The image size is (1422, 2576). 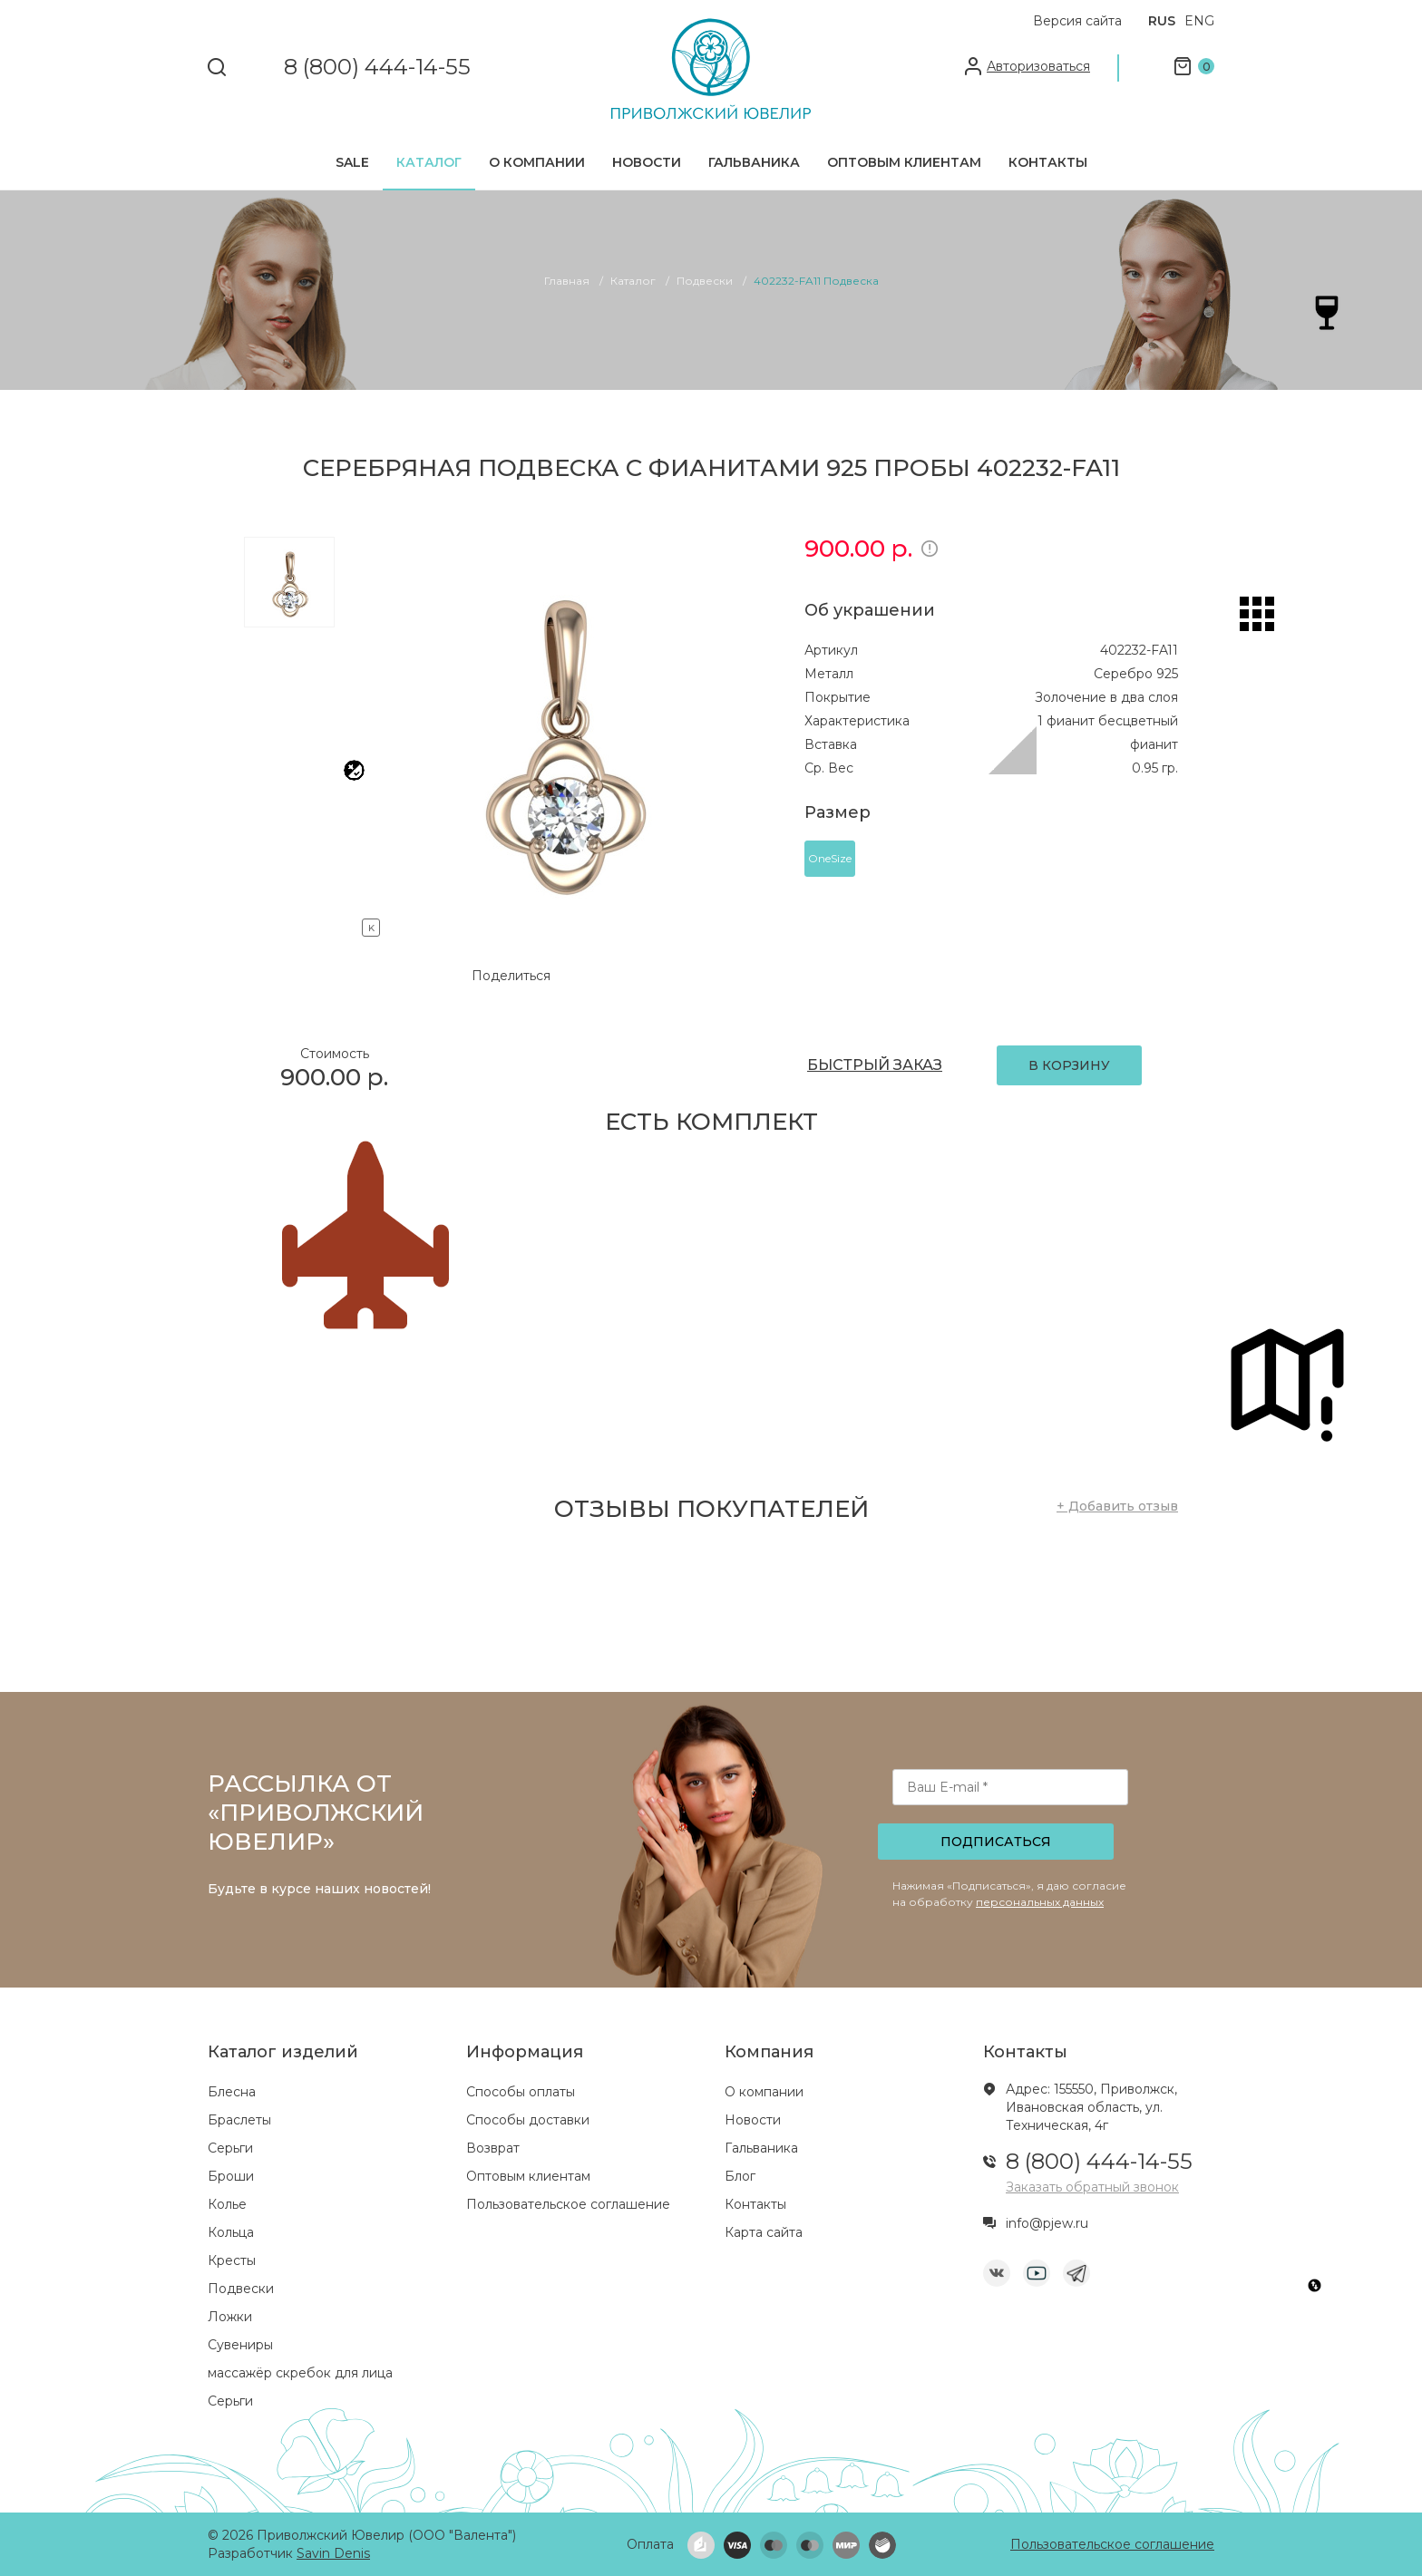 What do you see at coordinates (1287, 1379) in the screenshot?
I see `map error or issue detected` at bounding box center [1287, 1379].